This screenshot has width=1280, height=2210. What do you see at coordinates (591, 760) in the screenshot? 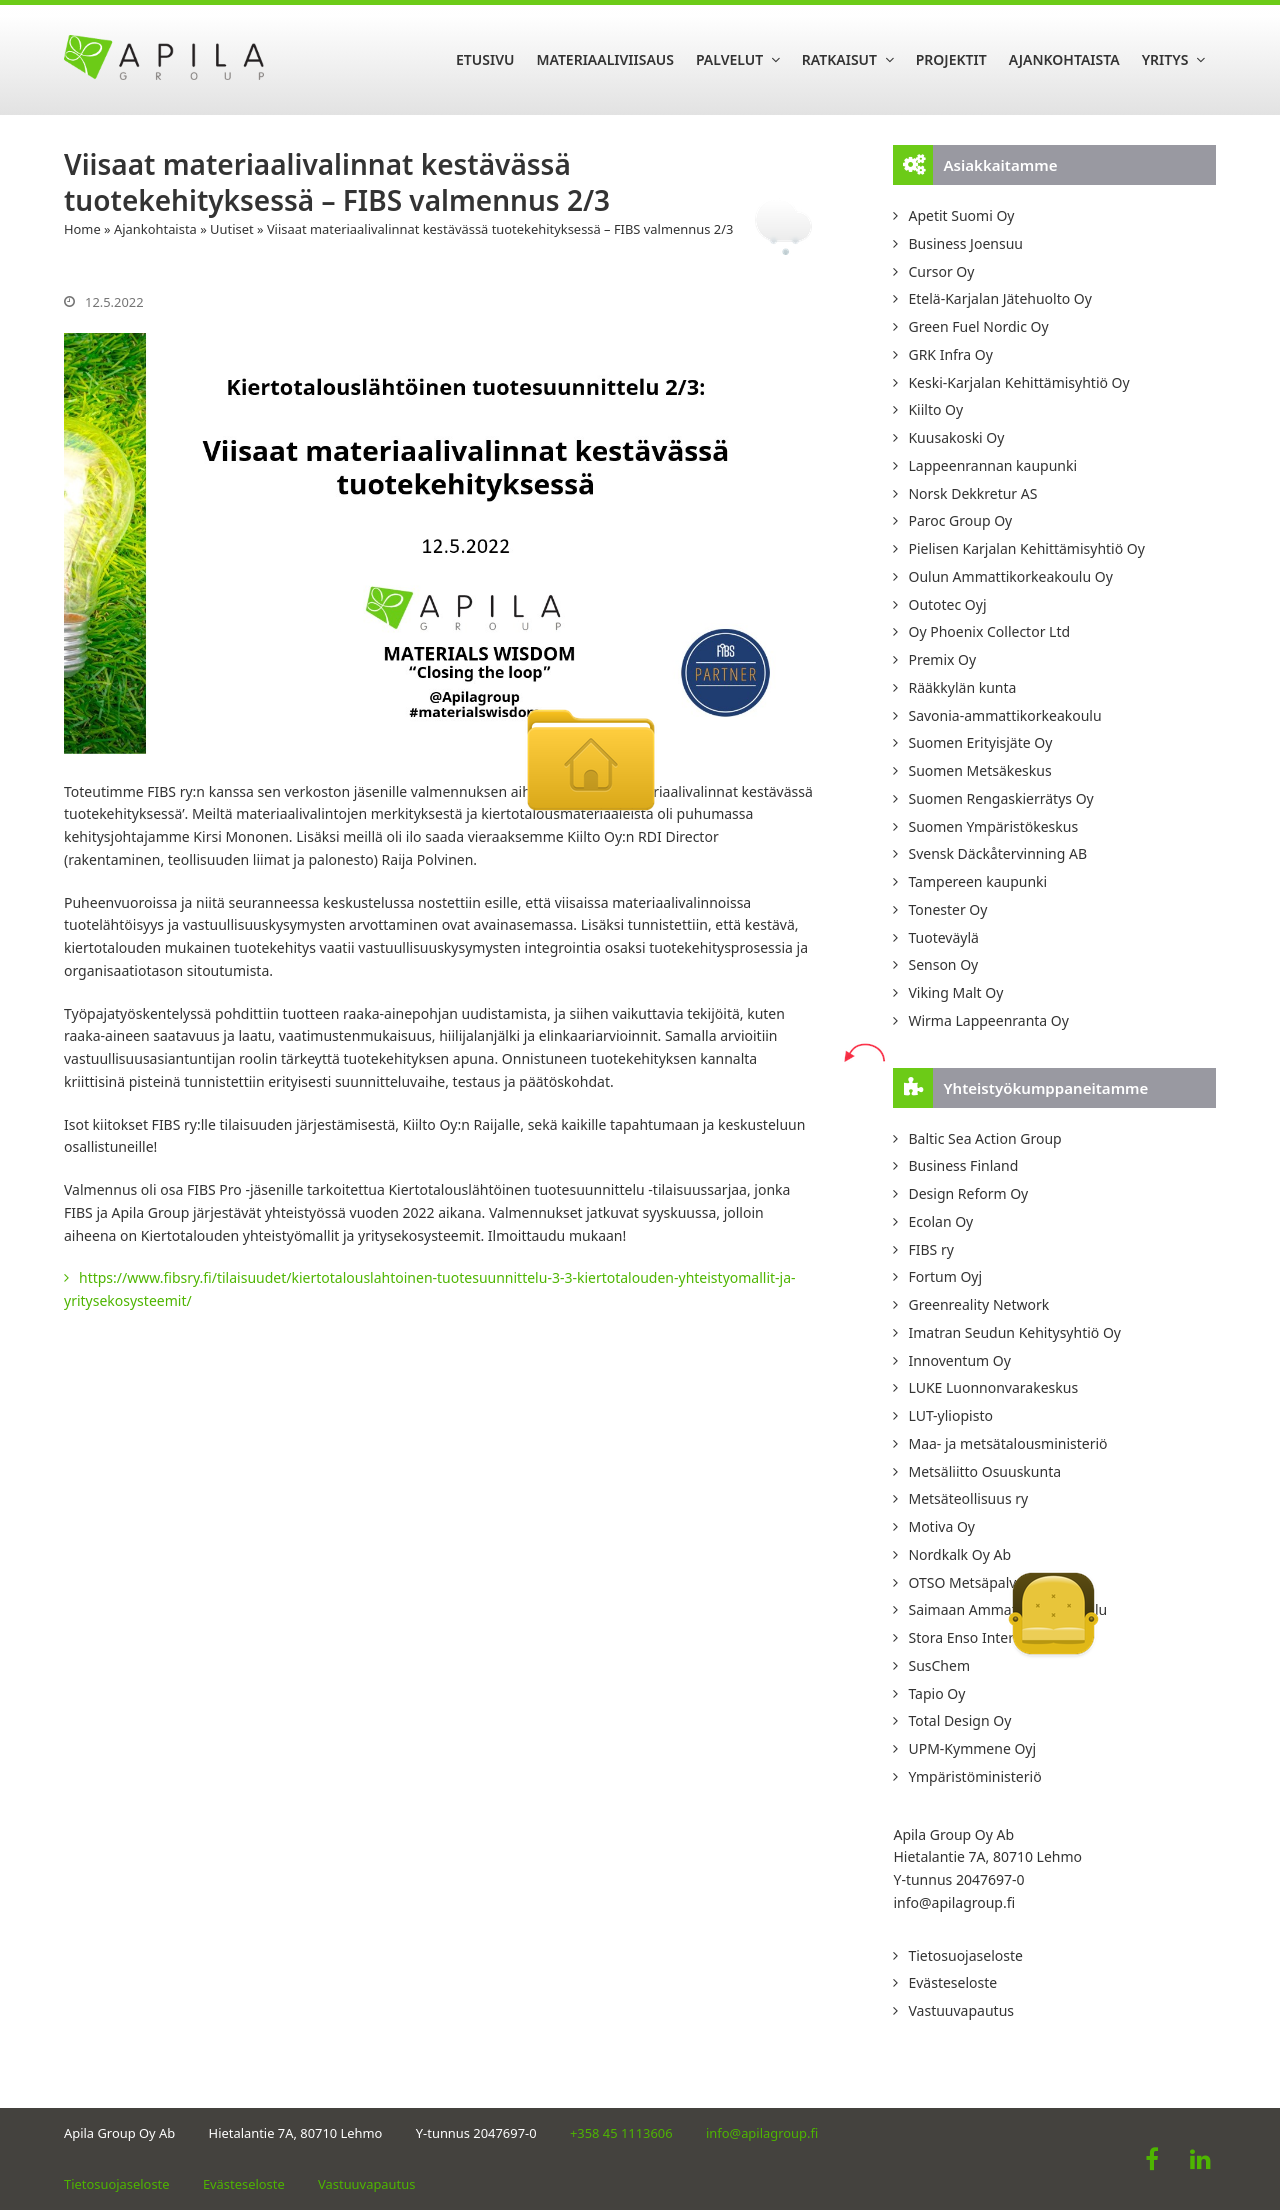
I see `access your home folder` at bounding box center [591, 760].